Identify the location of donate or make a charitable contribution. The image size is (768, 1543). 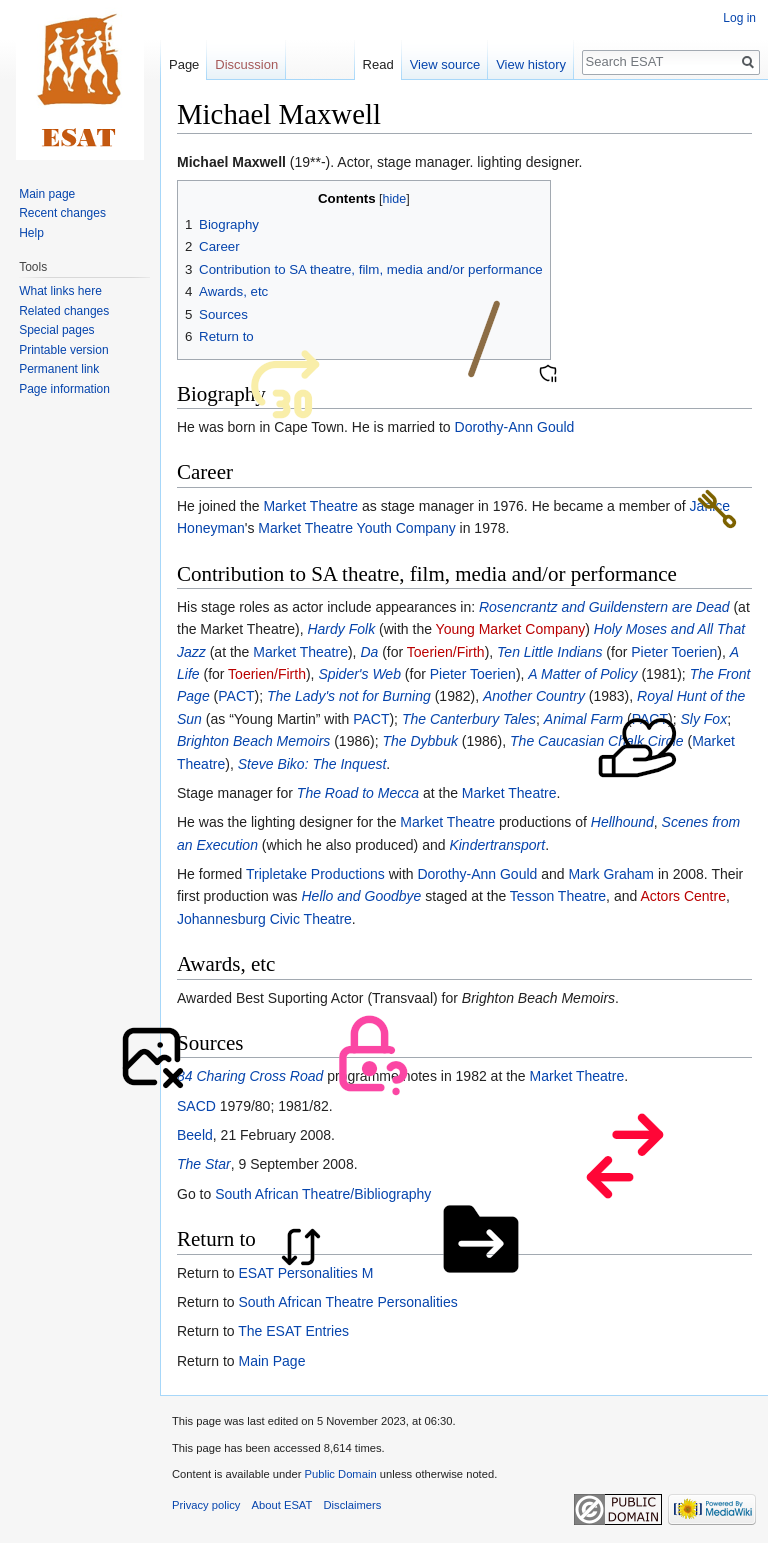
(640, 749).